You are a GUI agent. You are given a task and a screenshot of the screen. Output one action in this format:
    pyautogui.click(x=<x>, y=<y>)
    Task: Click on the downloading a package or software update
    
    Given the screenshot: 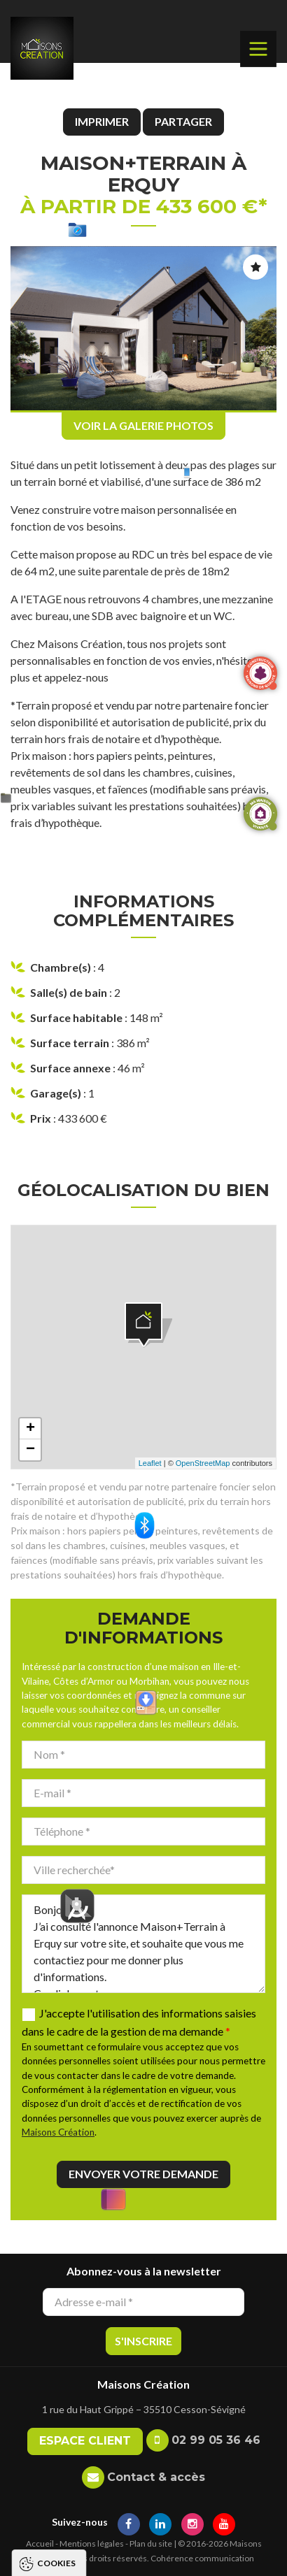 What is the action you would take?
    pyautogui.click(x=146, y=1702)
    